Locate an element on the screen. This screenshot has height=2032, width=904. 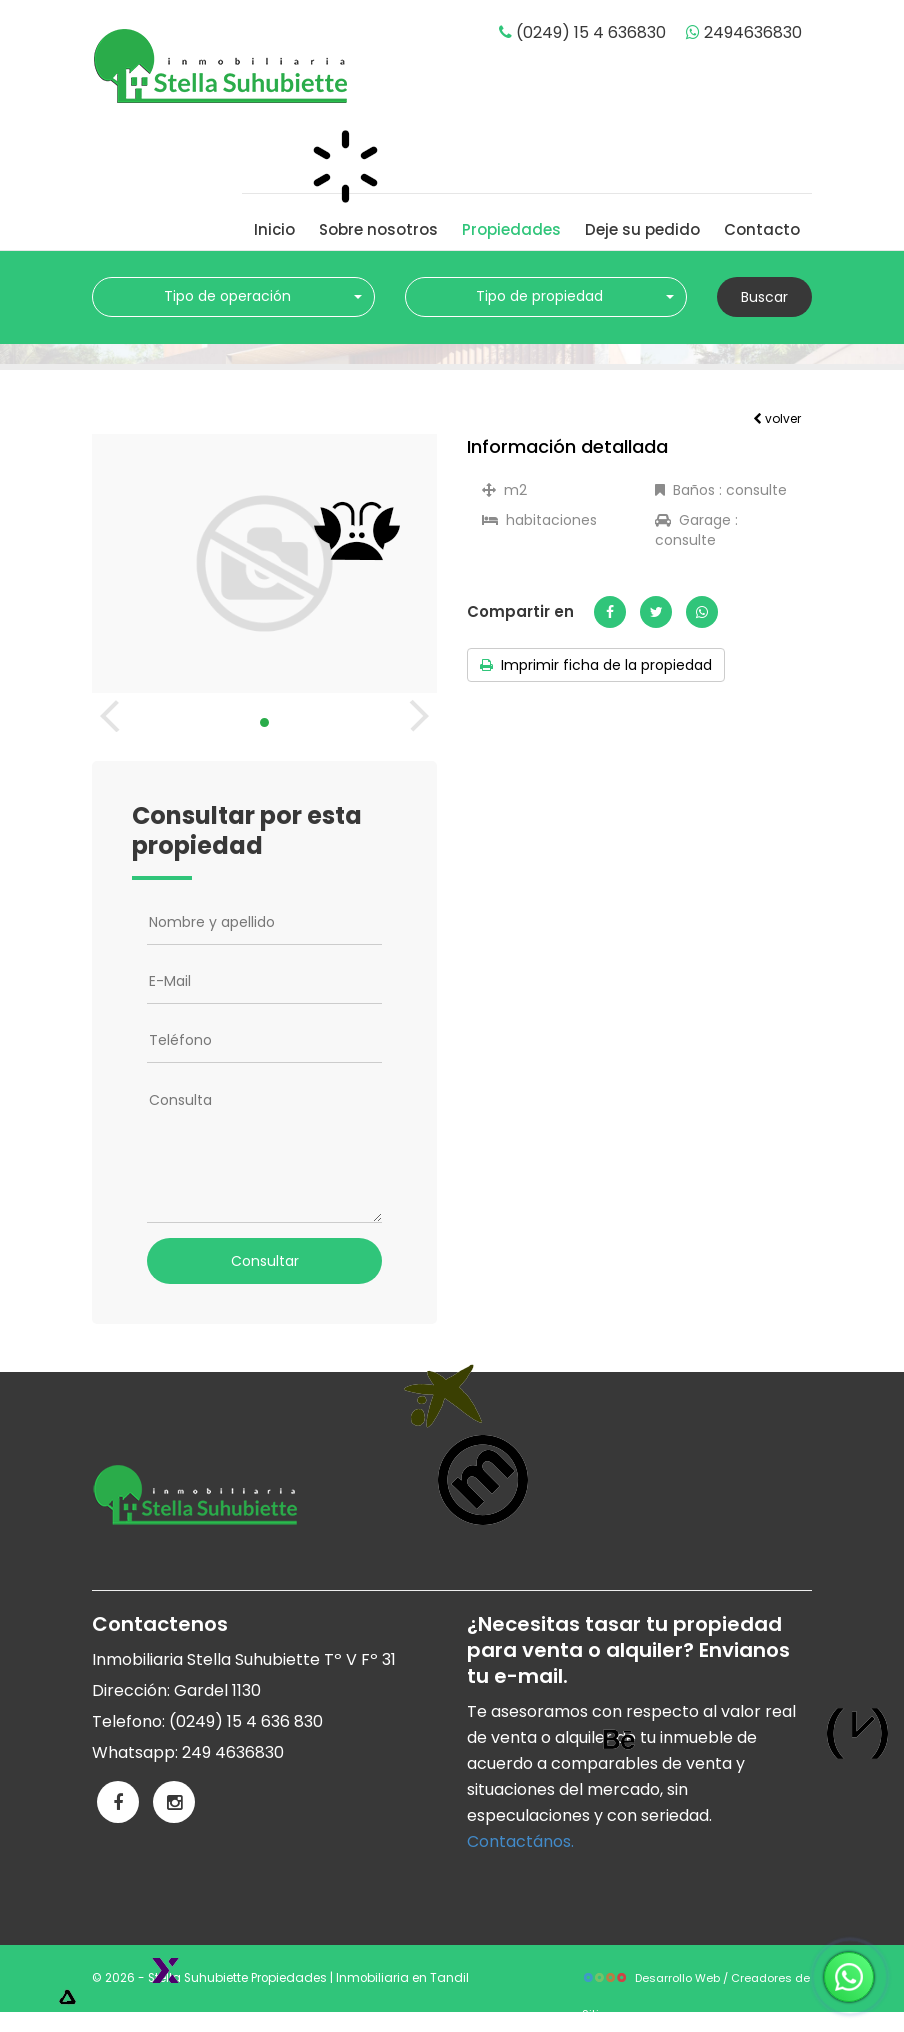
open affinity creative software is located at coordinates (67, 1997).